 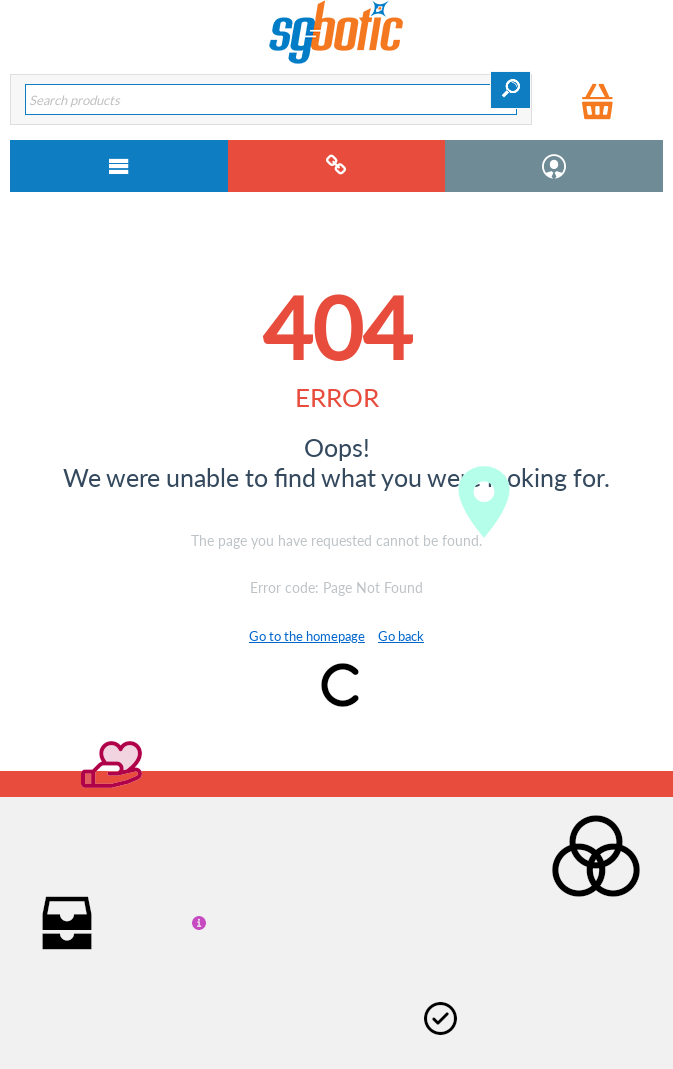 What do you see at coordinates (113, 765) in the screenshot?
I see `donate or give to charity` at bounding box center [113, 765].